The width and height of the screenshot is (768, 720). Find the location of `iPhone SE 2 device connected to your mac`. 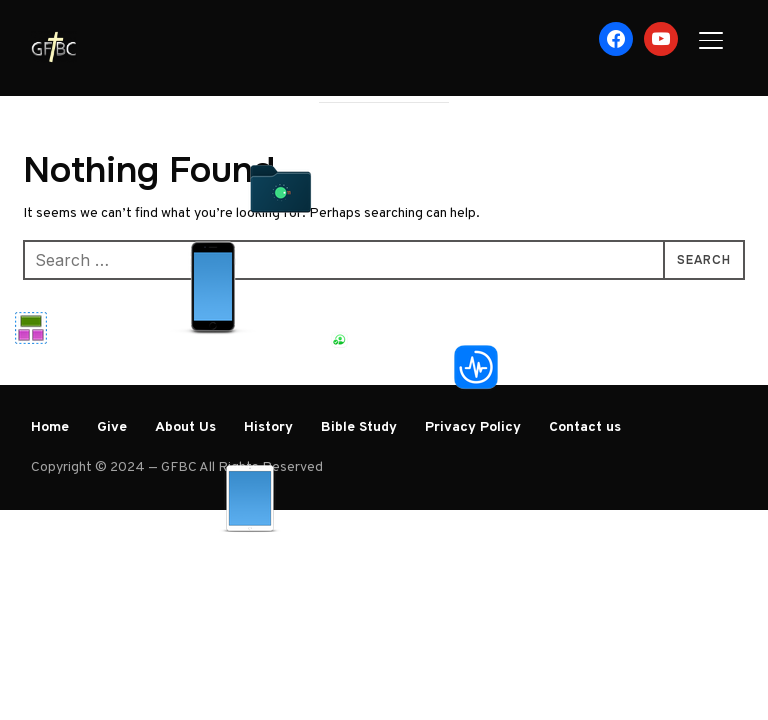

iPhone SE 2 device connected to your mac is located at coordinates (213, 288).